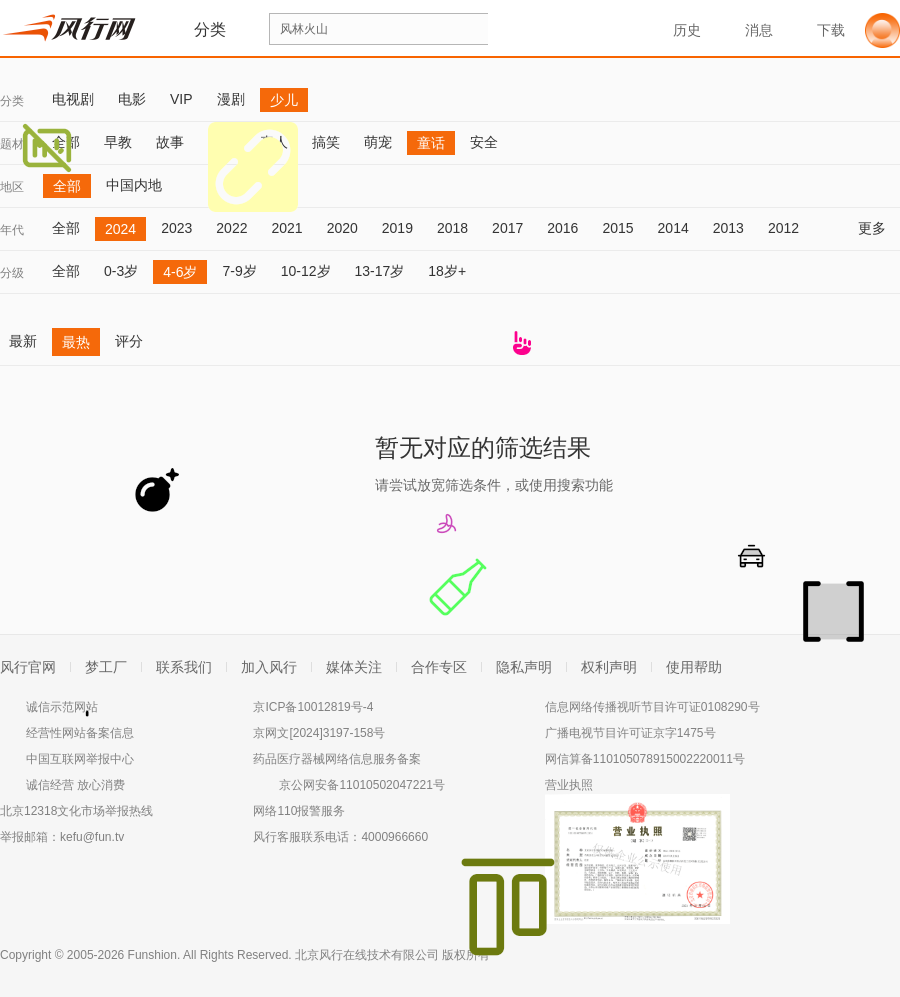  I want to click on indicates no cellular signal available, so click(118, 689).